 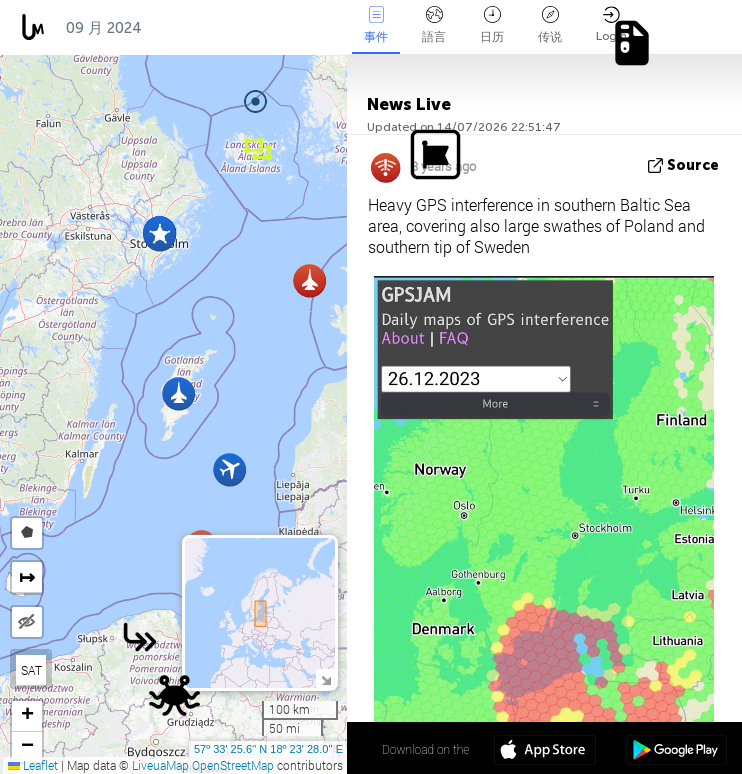 I want to click on select this option (radio button), so click(x=255, y=101).